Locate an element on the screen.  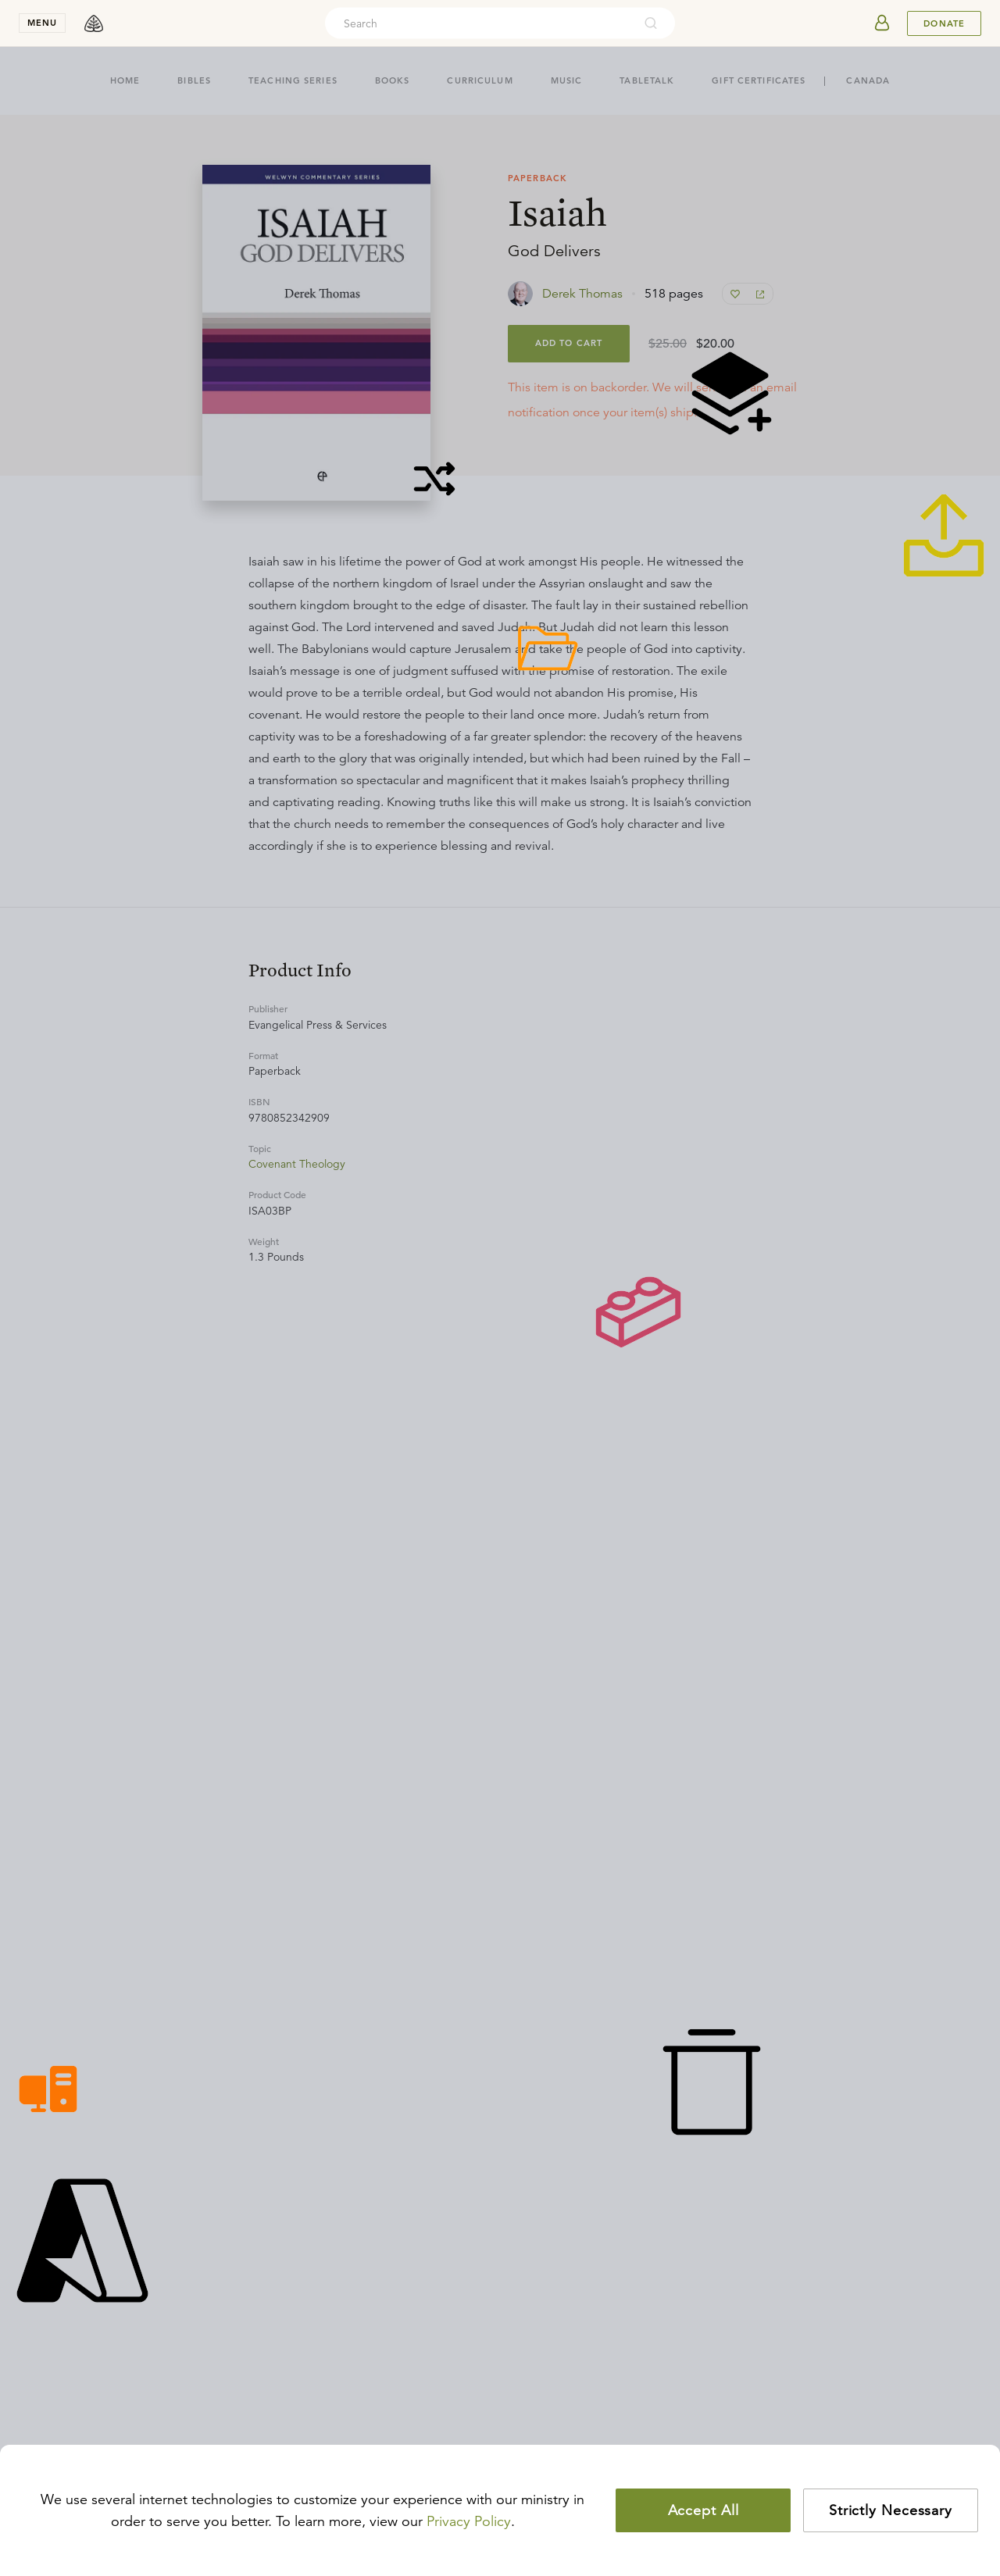
open folder to view contents is located at coordinates (545, 647).